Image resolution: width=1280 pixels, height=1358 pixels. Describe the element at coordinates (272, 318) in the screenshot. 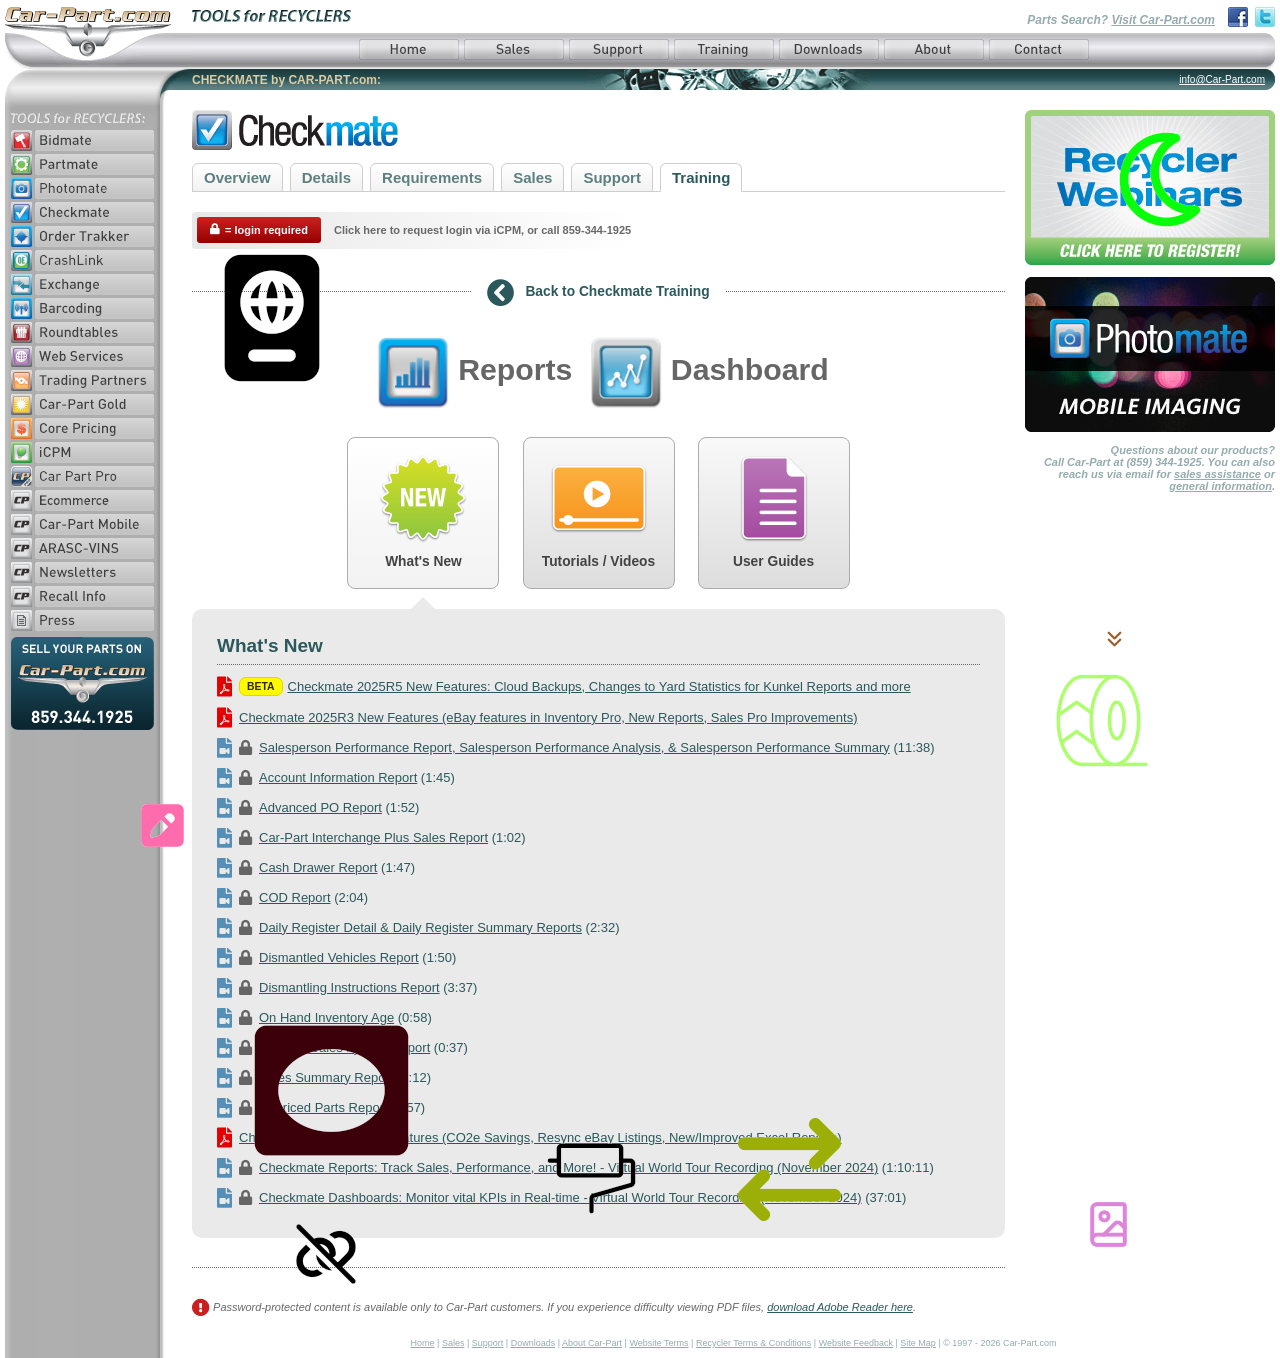

I see `access passport or travel documents` at that location.